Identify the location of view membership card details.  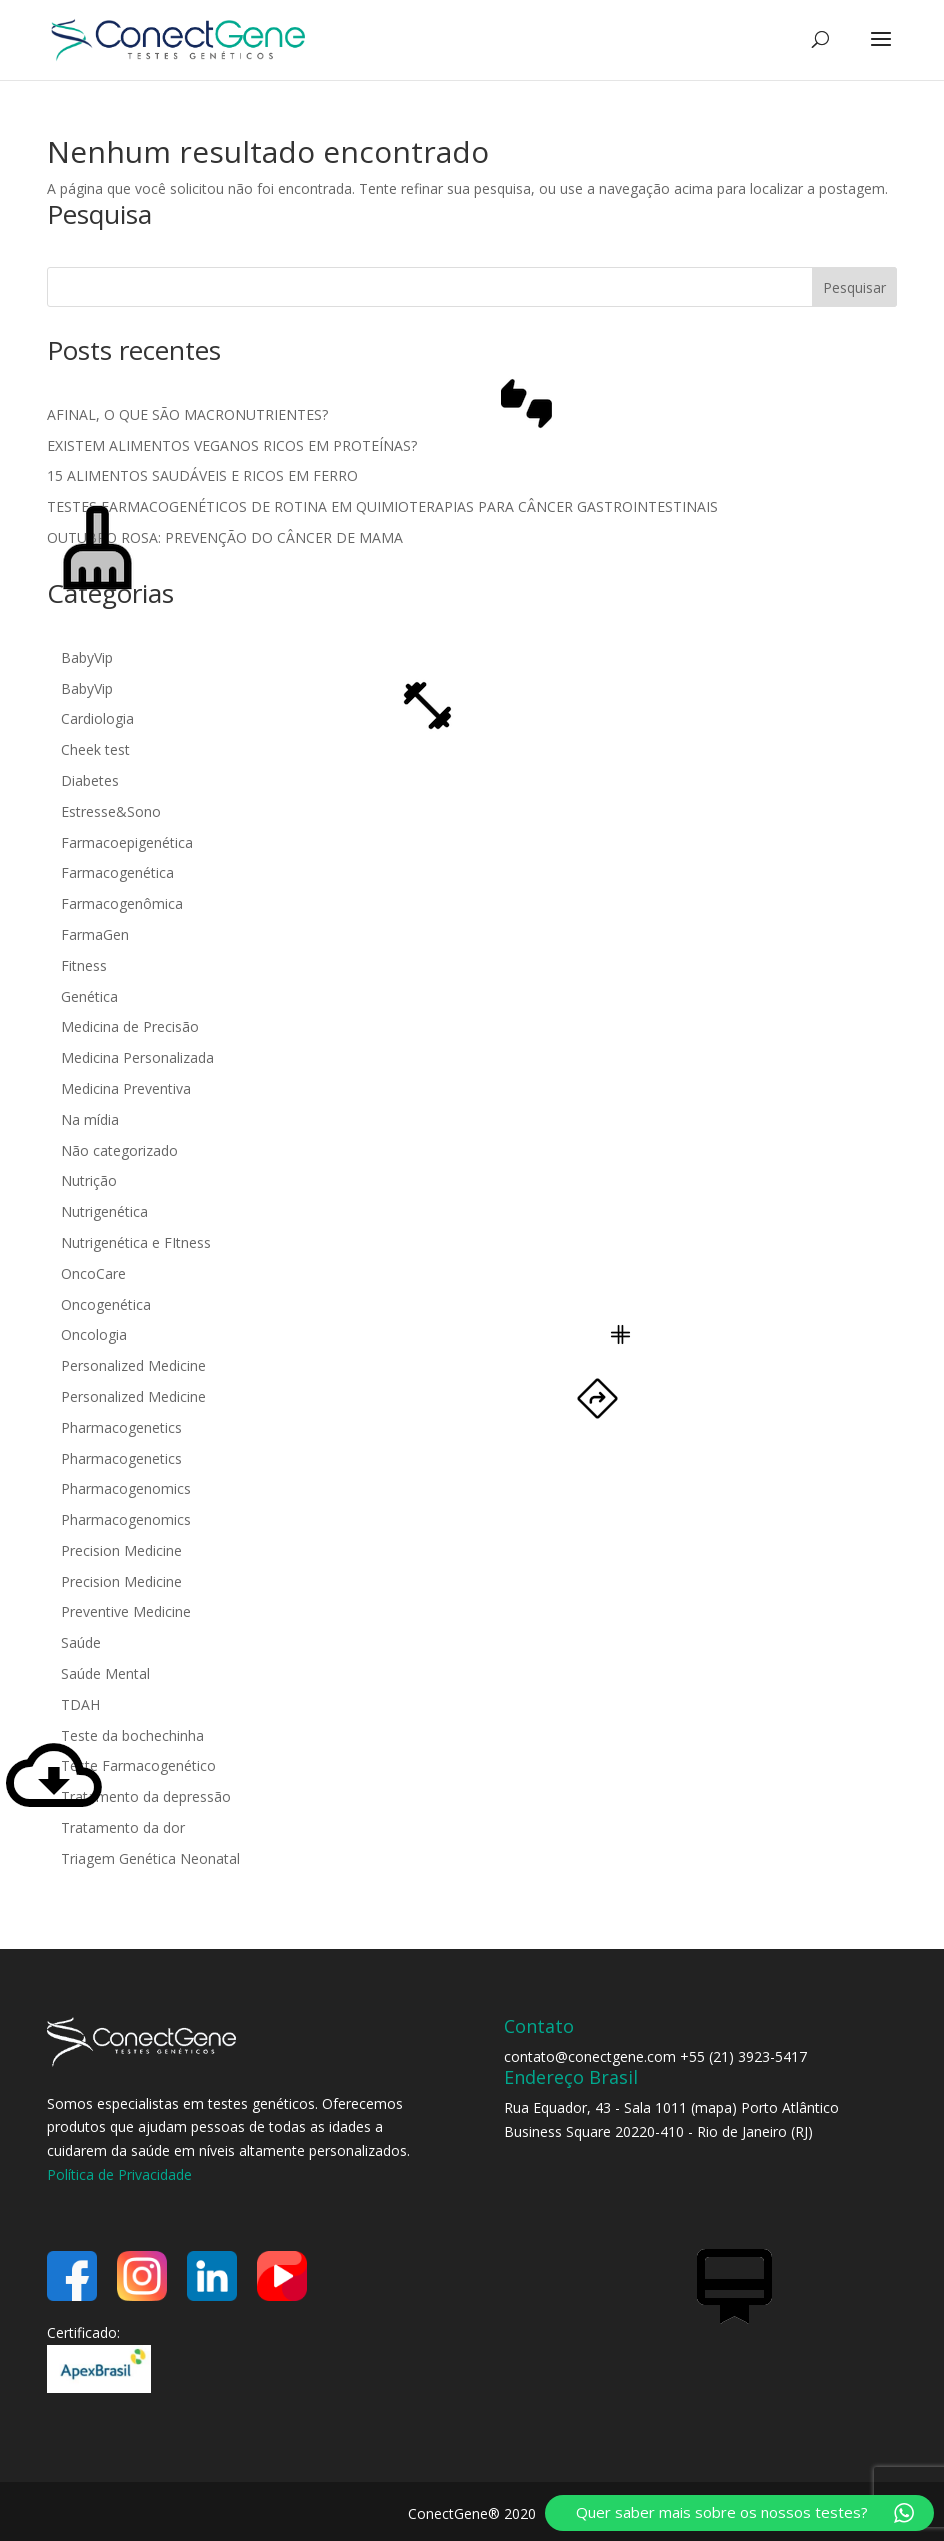
(734, 2286).